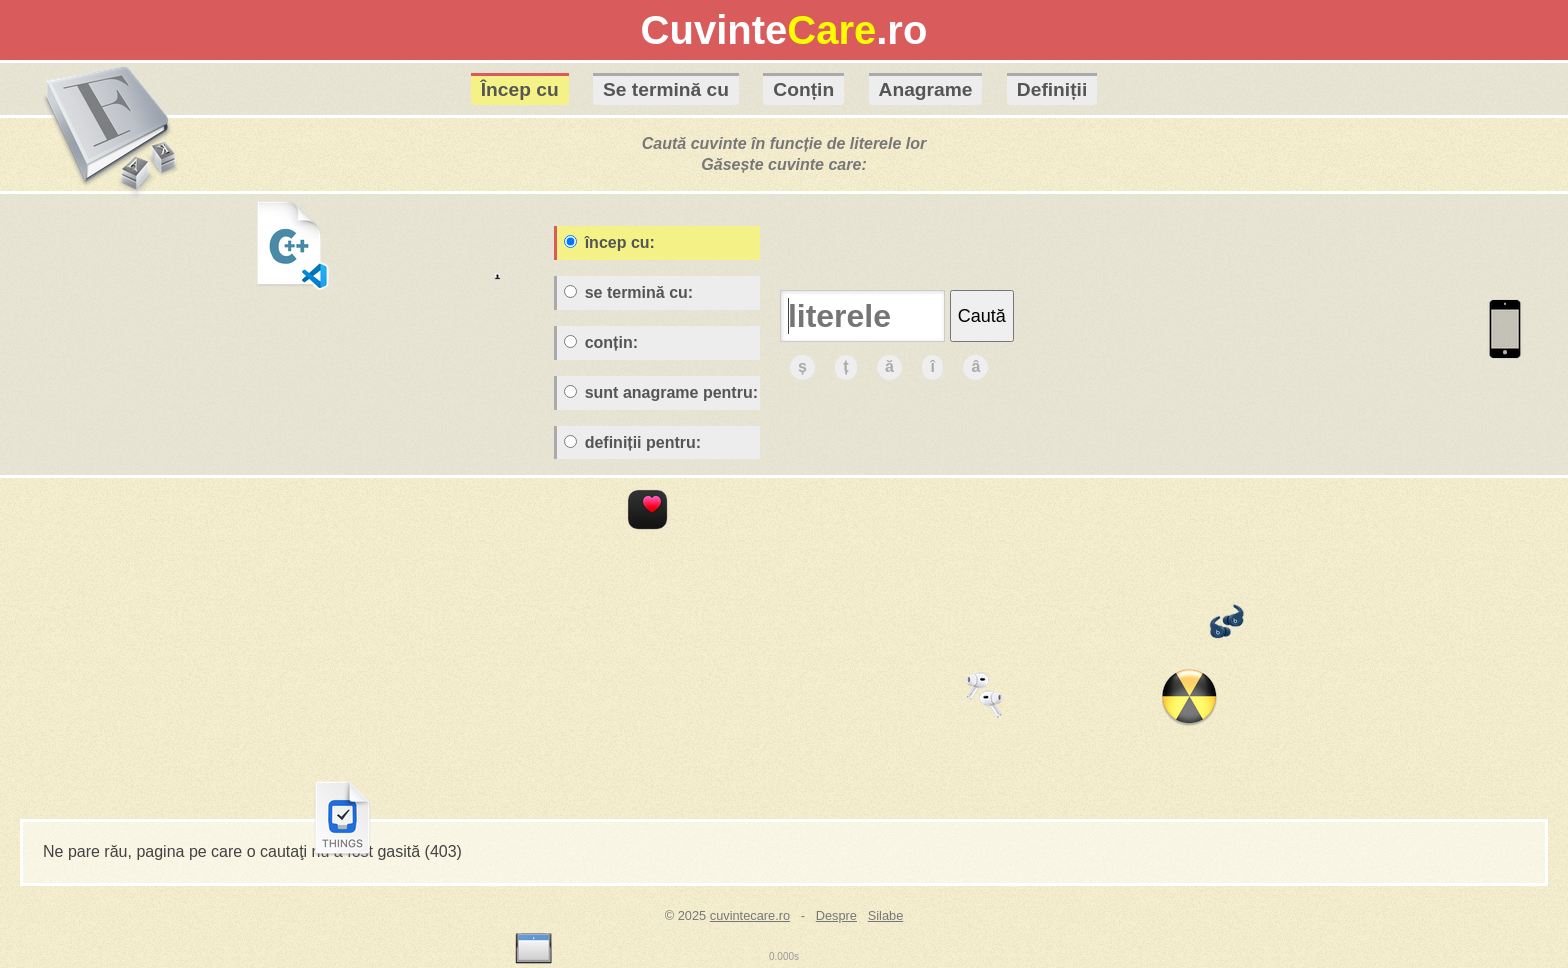  Describe the element at coordinates (1189, 696) in the screenshot. I see `burn files to disc` at that location.